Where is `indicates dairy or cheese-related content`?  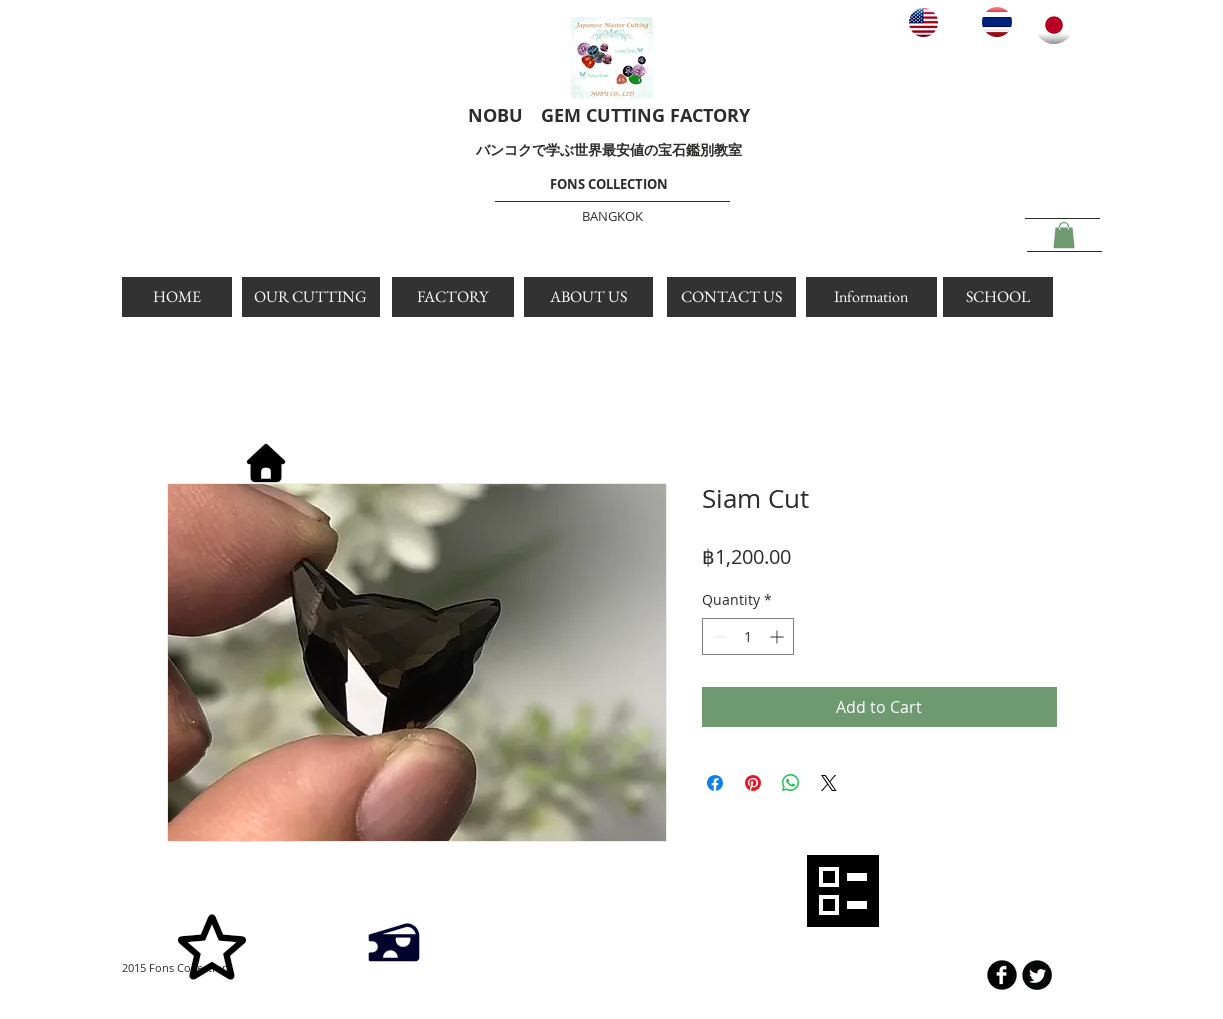
indicates dairy or cheese-related content is located at coordinates (394, 945).